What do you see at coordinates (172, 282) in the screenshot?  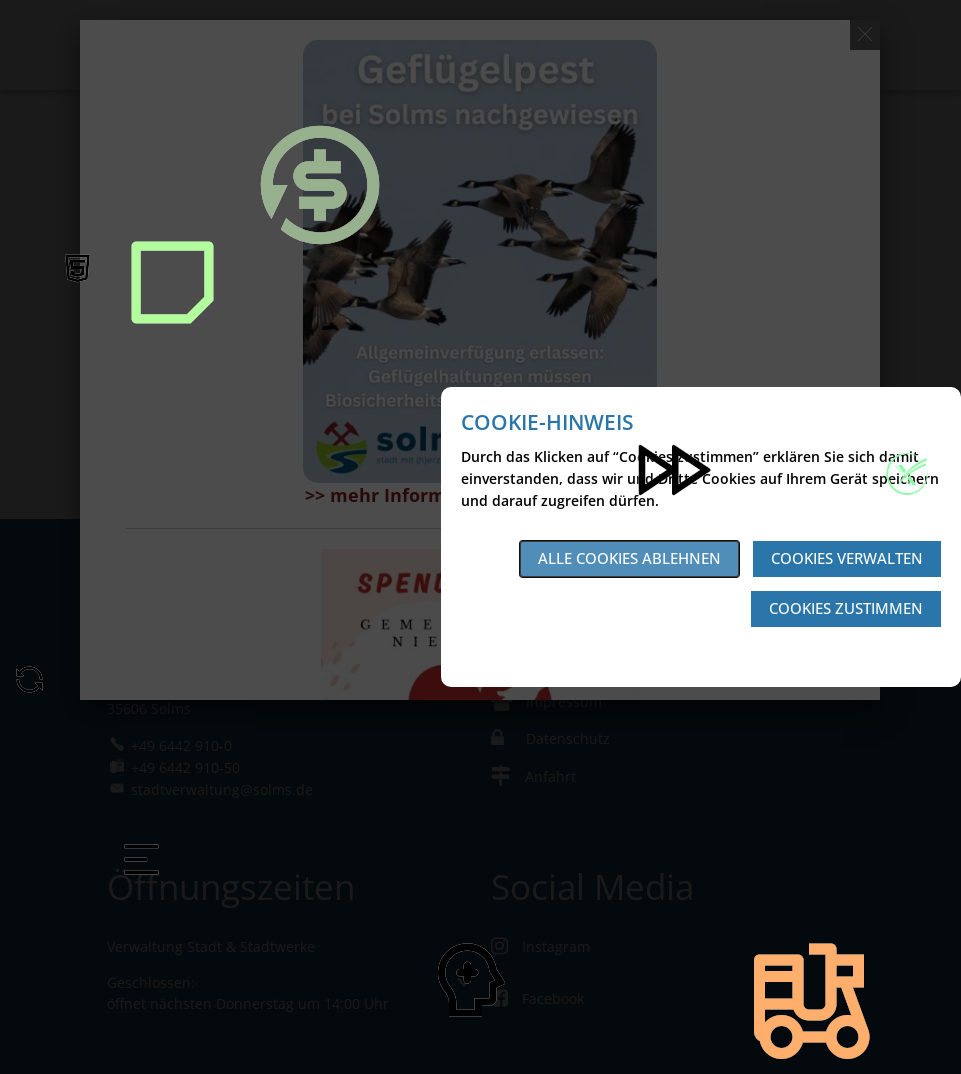 I see `create a new sticky note` at bounding box center [172, 282].